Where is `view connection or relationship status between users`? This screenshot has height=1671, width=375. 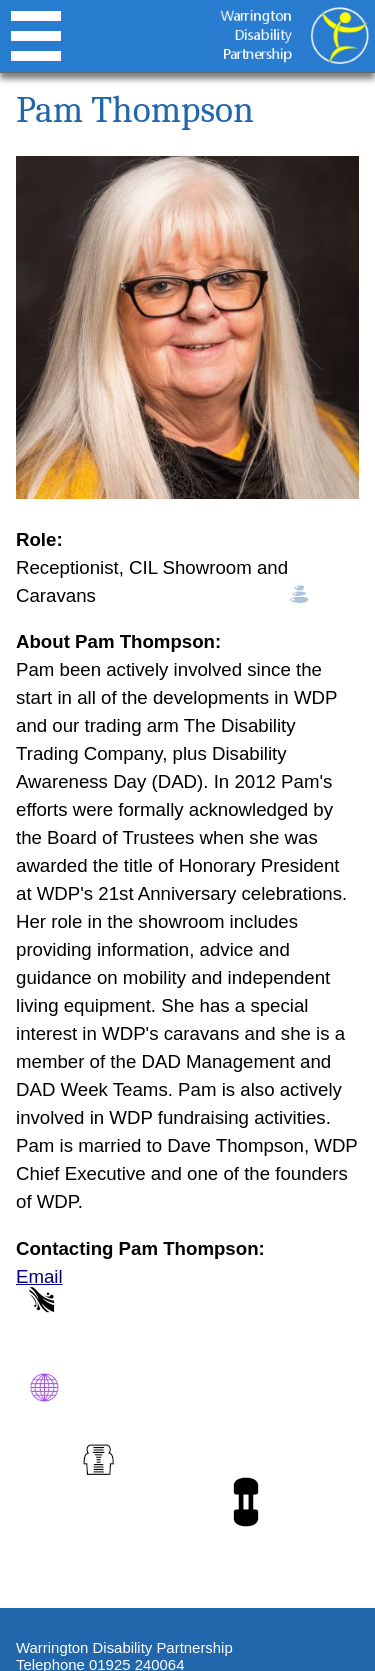
view connection or relationship status between users is located at coordinates (98, 1459).